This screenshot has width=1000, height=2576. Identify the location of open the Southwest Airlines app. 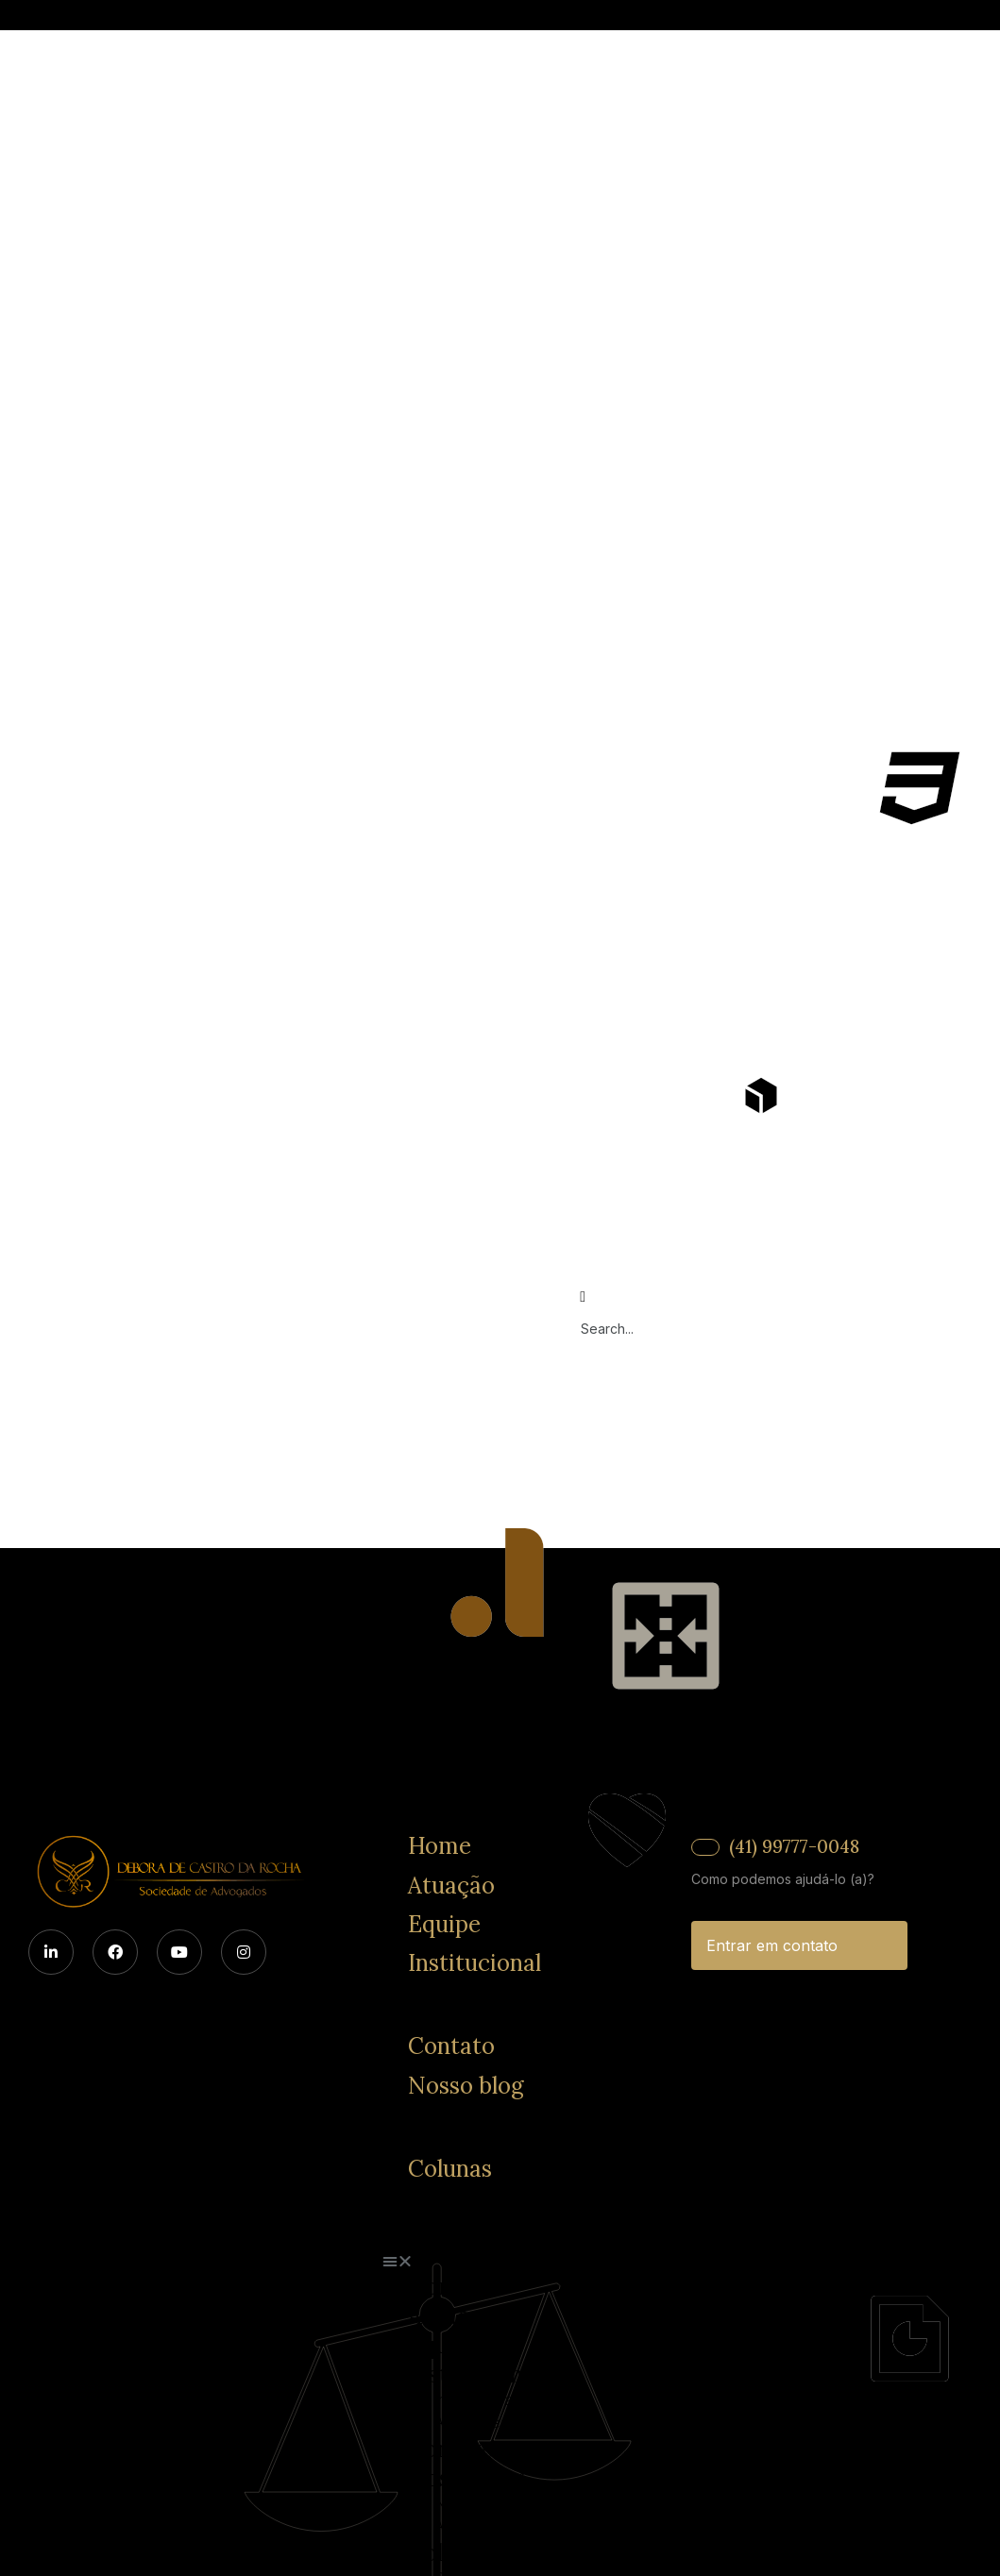
(627, 1830).